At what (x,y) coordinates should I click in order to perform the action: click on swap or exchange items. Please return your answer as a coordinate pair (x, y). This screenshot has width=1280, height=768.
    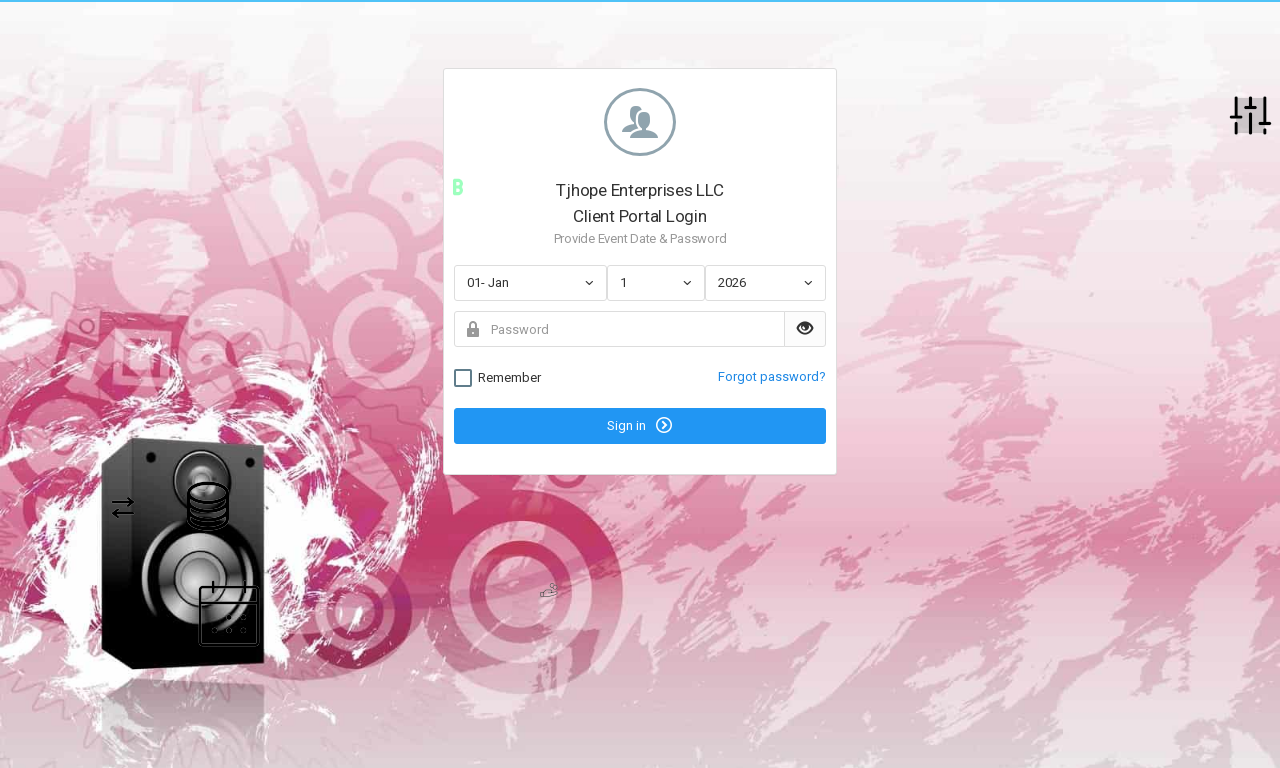
    Looking at the image, I should click on (123, 507).